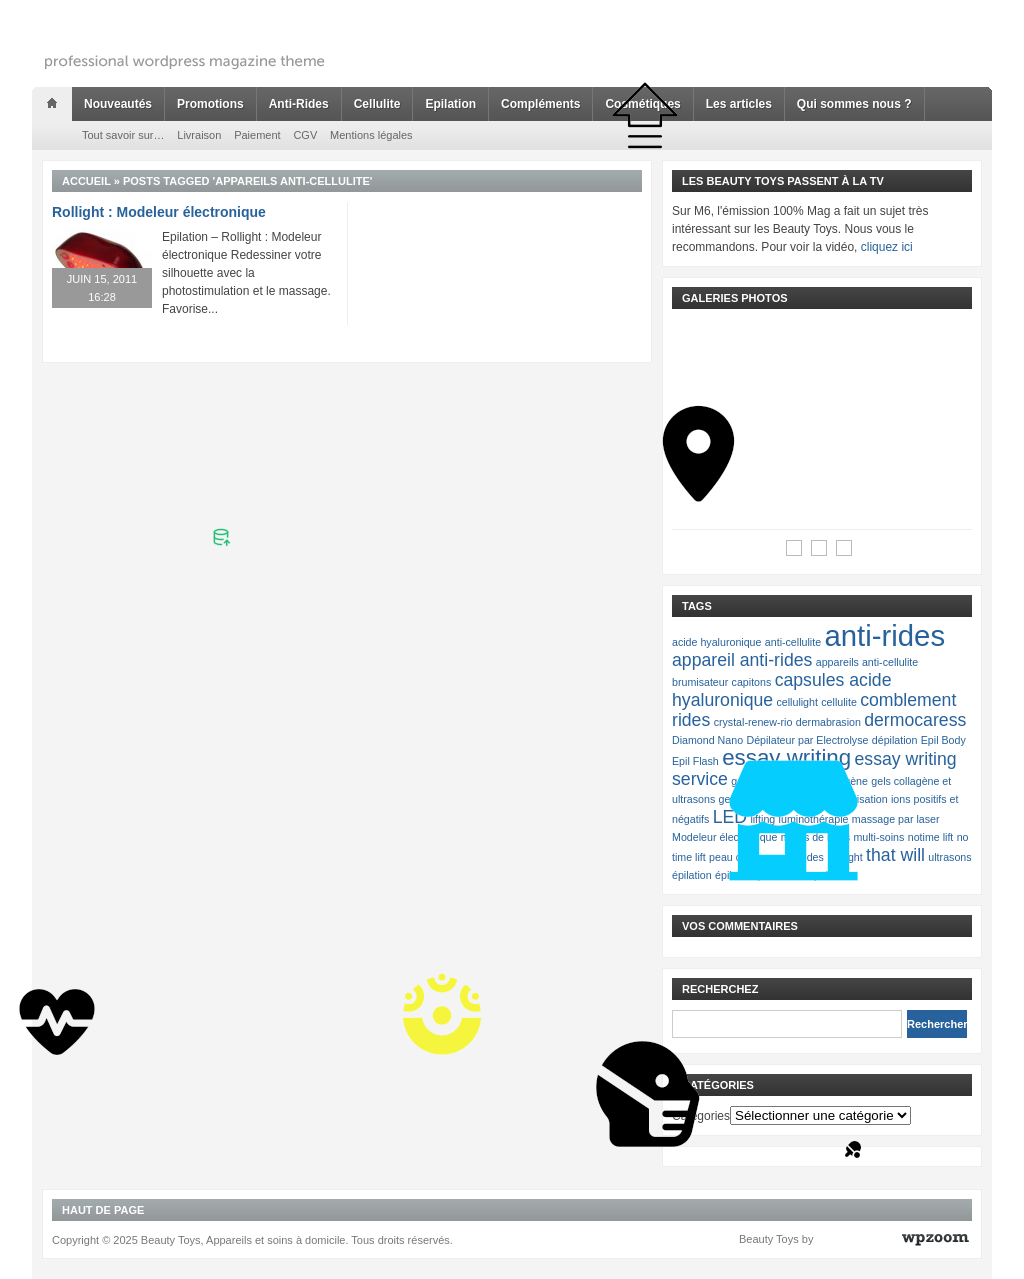 This screenshot has height=1279, width=1024. I want to click on open screenpal screen recording app, so click(442, 1015).